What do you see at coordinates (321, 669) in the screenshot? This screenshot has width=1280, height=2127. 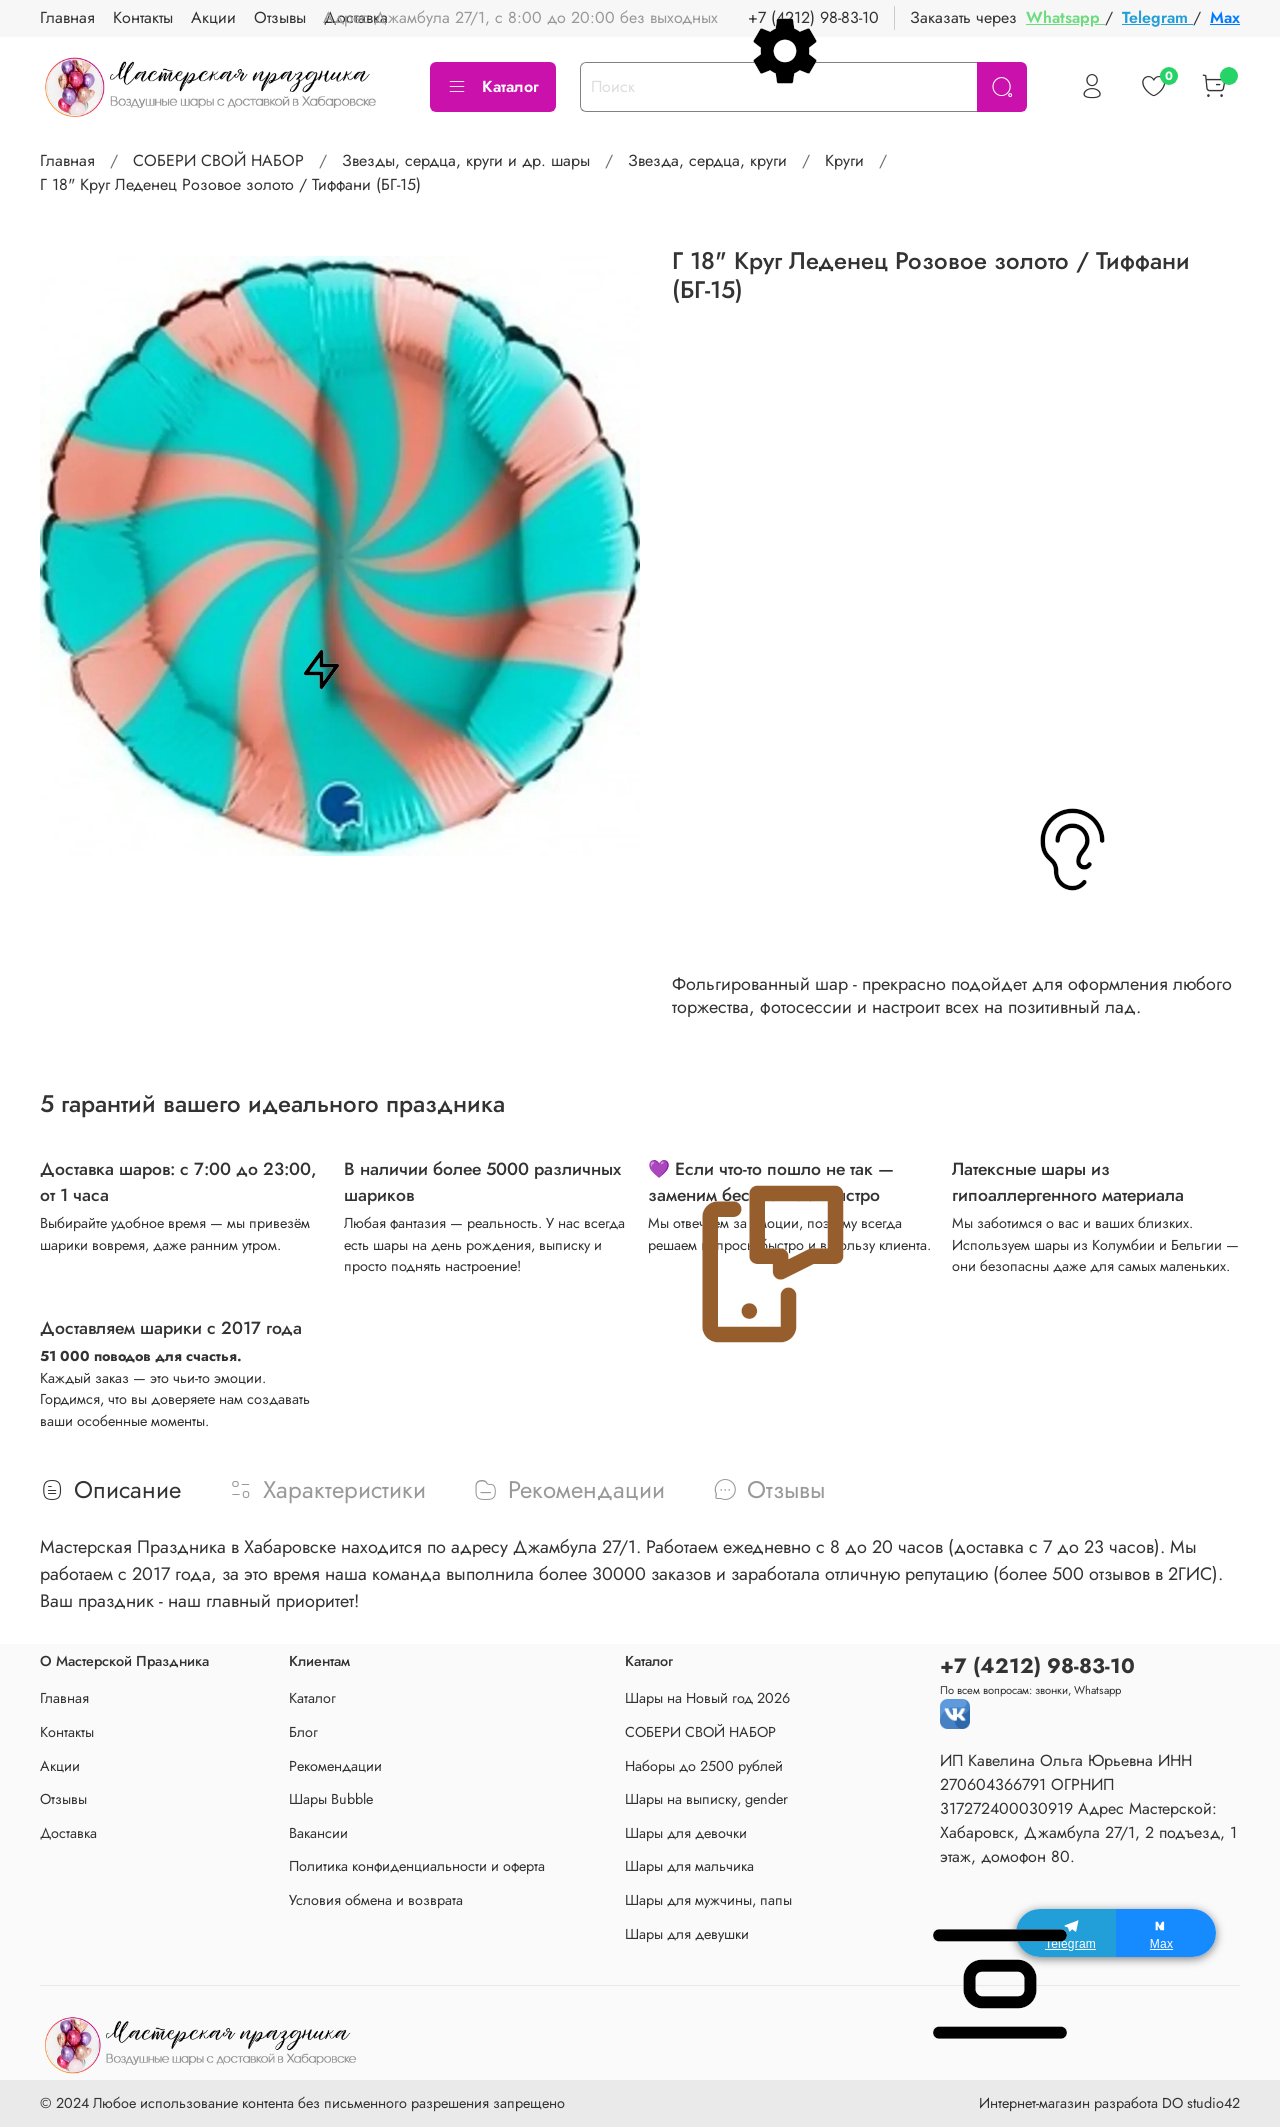 I see `supabase logo - open source database platform` at bounding box center [321, 669].